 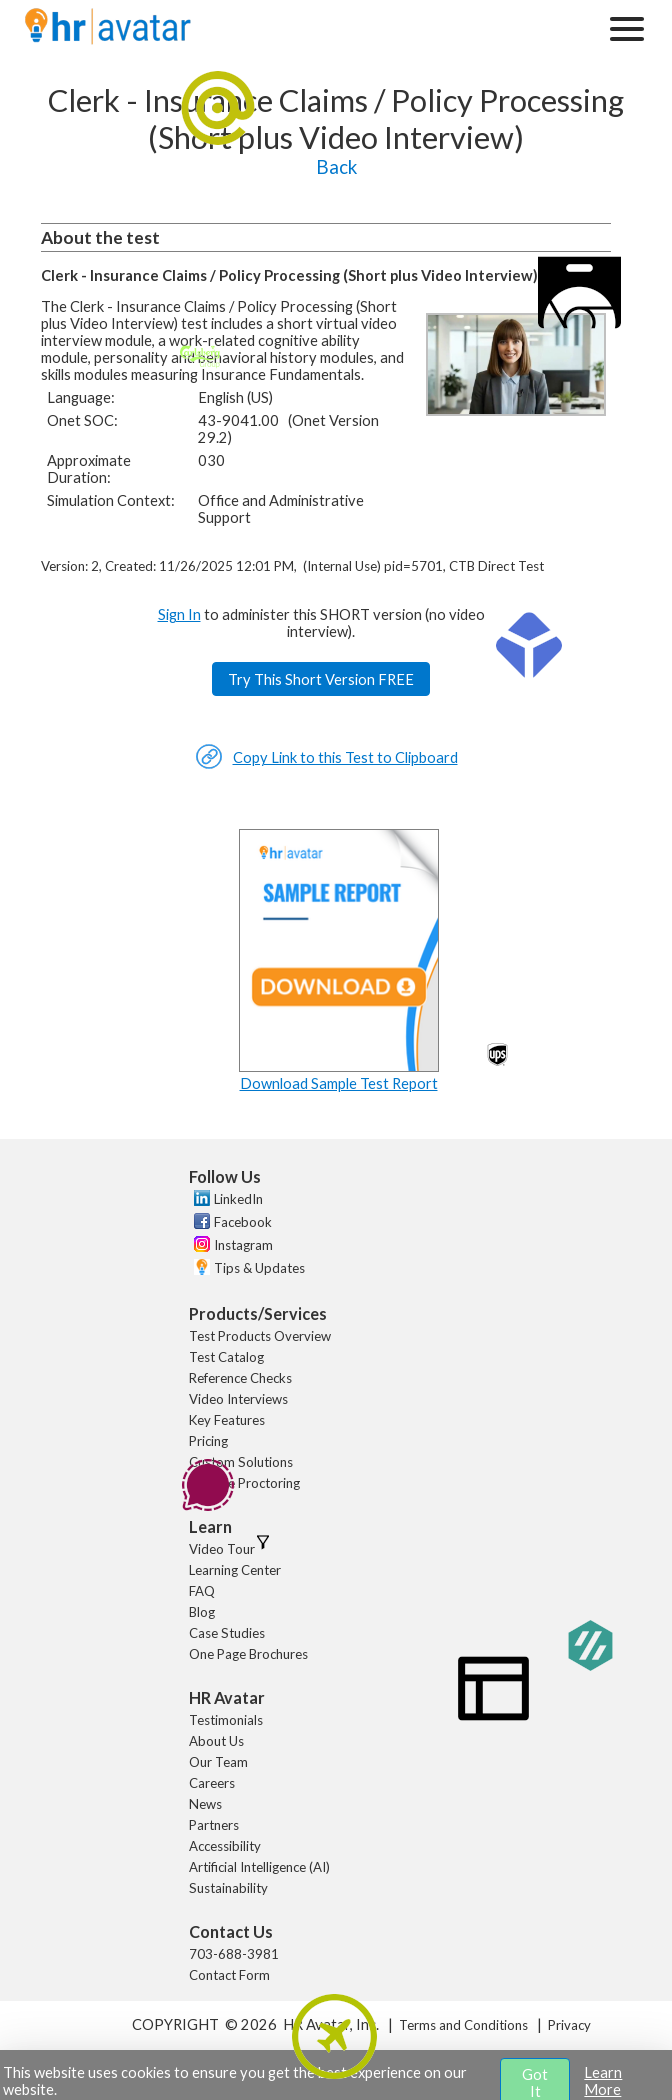 I want to click on open the Chrome Web Store, so click(x=579, y=292).